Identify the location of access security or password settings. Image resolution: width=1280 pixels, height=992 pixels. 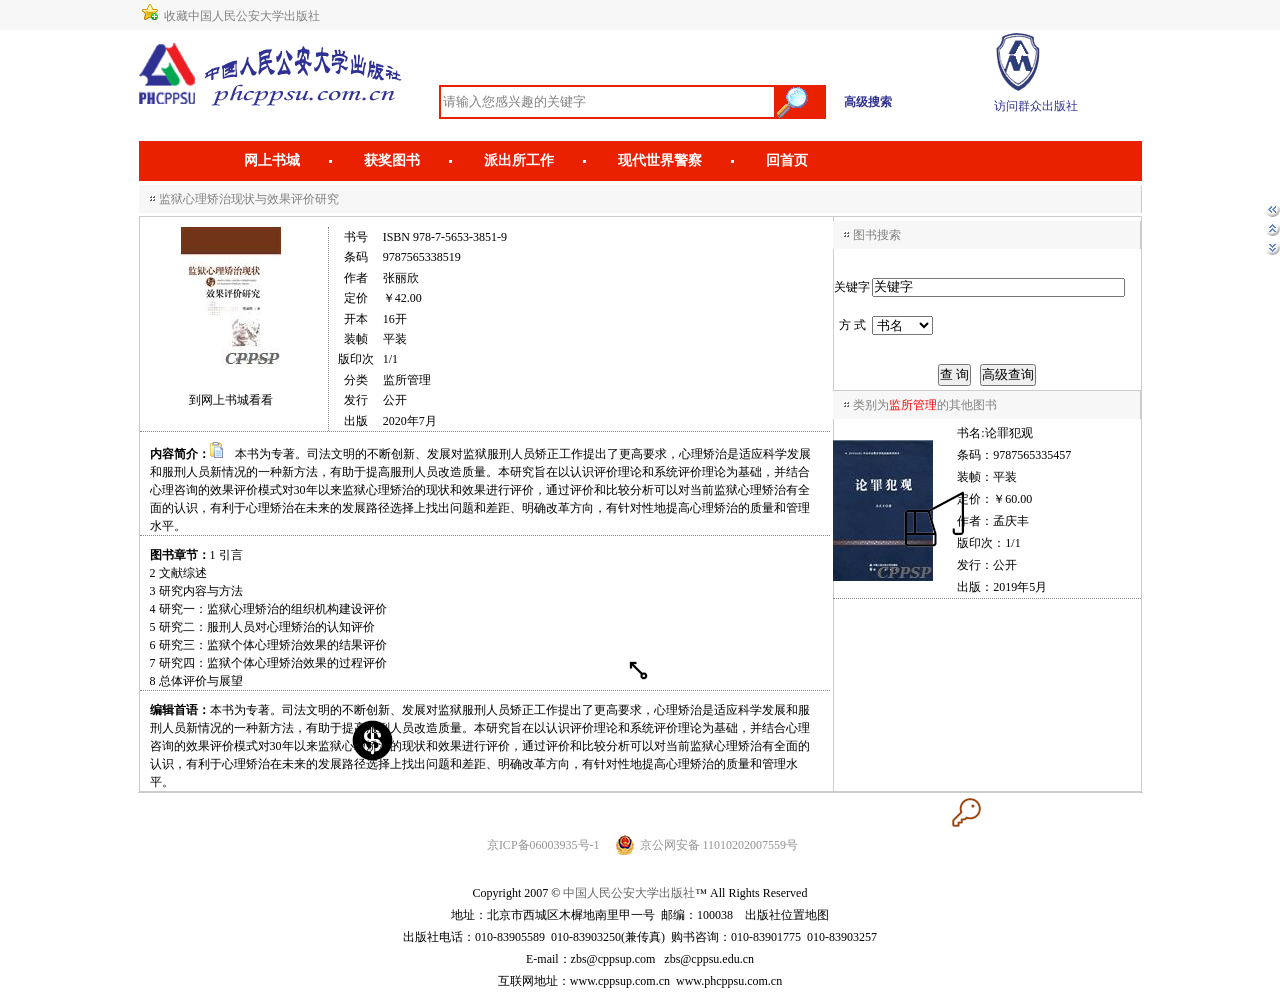
(966, 813).